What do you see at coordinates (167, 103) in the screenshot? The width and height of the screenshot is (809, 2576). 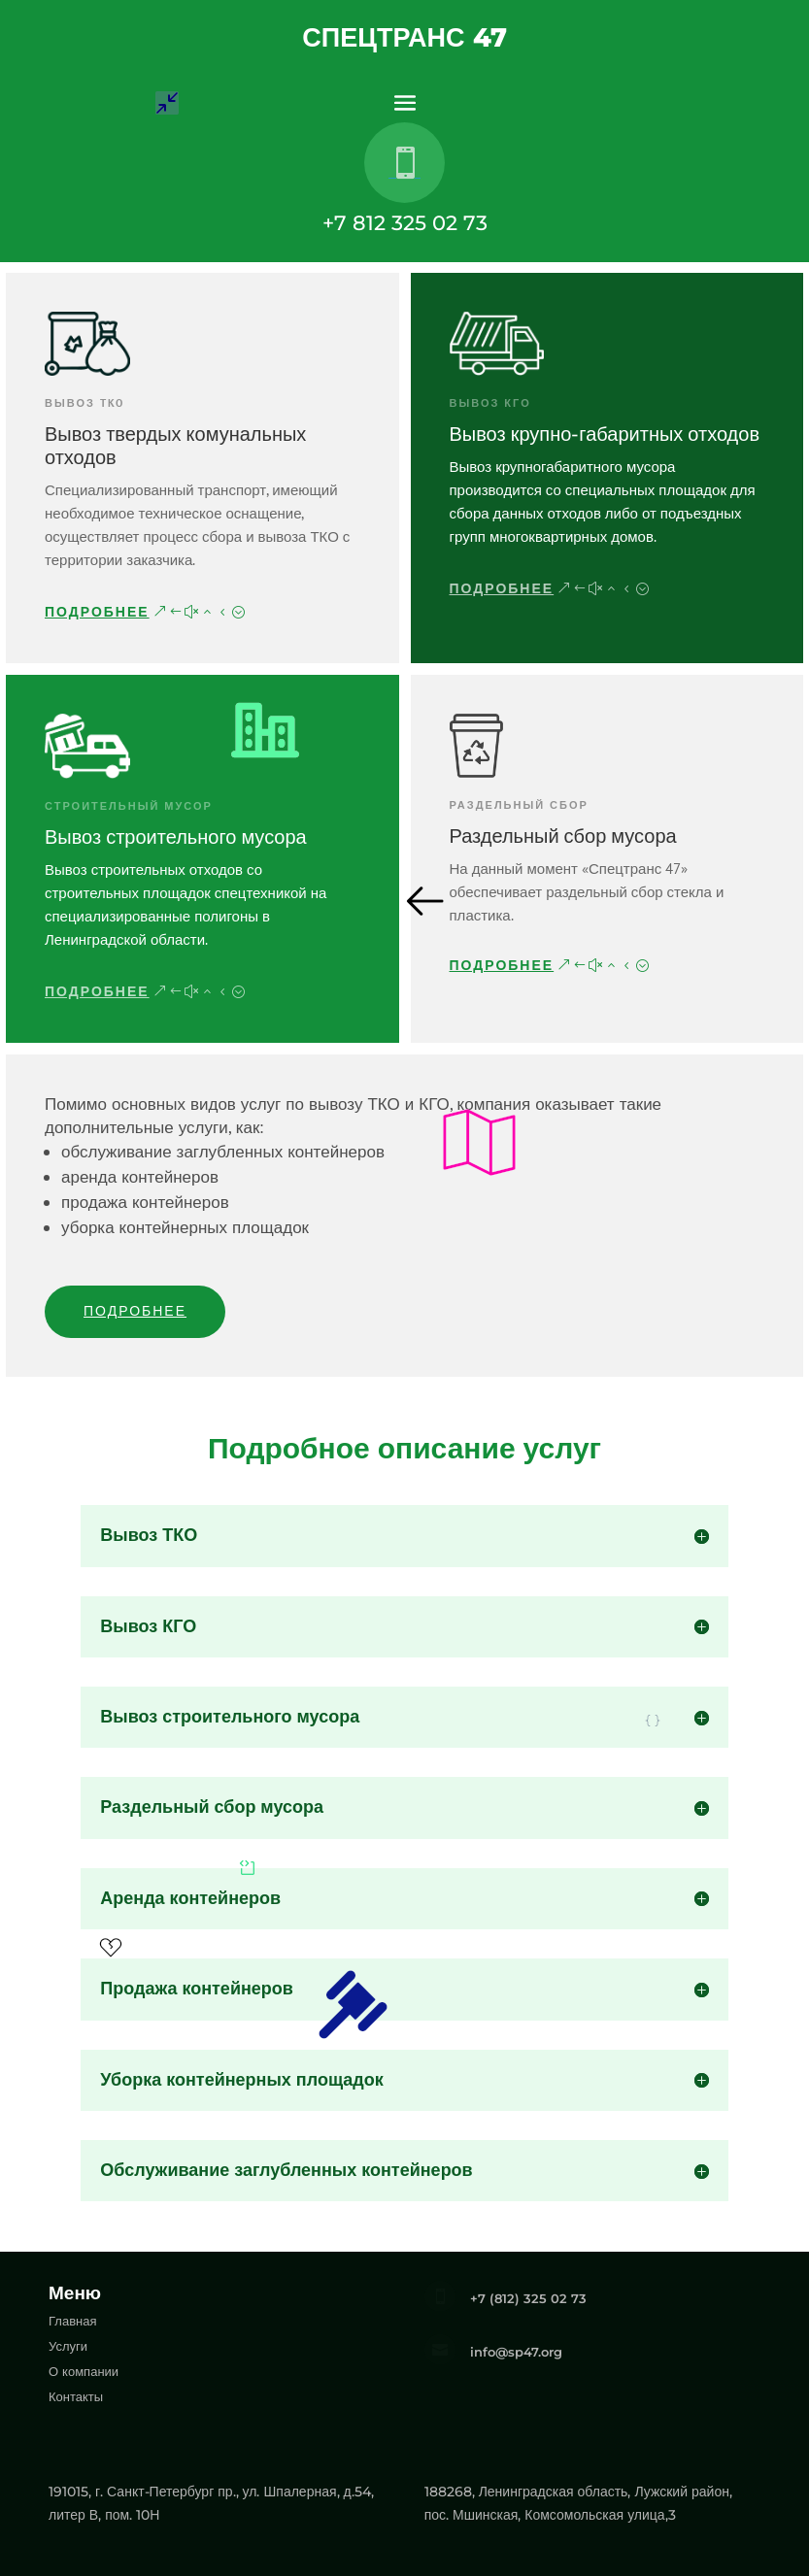 I see `minimize or collapse a window` at bounding box center [167, 103].